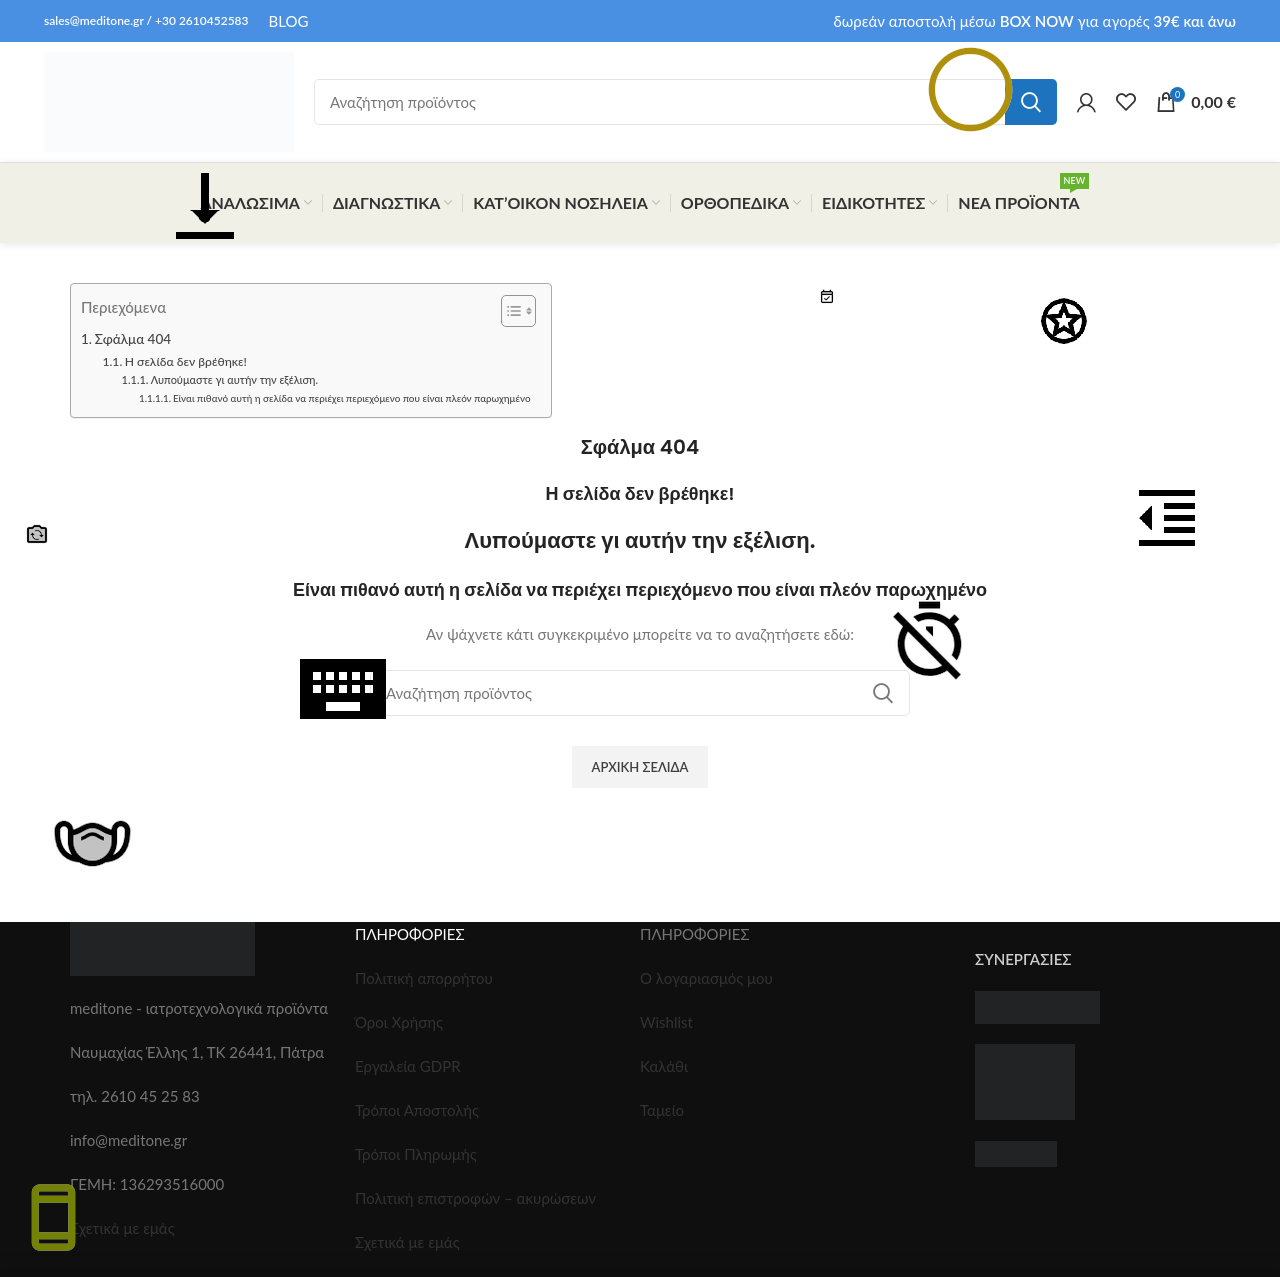 The width and height of the screenshot is (1280, 1277). I want to click on switch between front and rear camera, so click(37, 534).